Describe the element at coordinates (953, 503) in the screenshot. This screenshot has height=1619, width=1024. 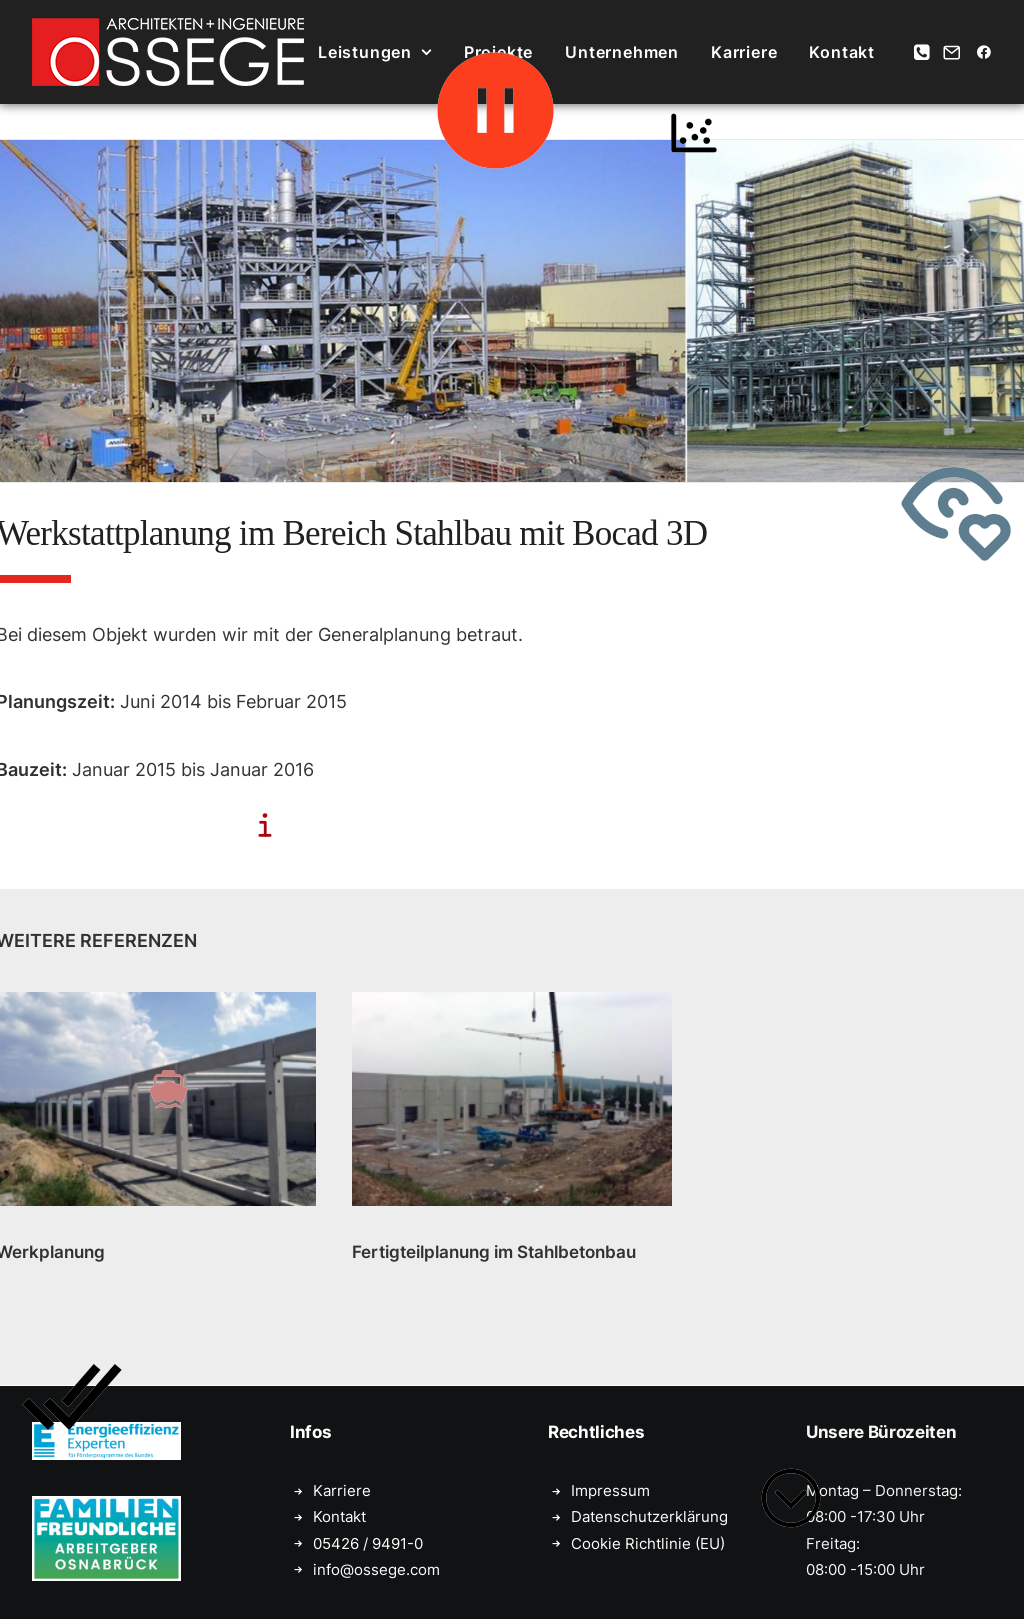
I see `add to favorites while viewing` at that location.